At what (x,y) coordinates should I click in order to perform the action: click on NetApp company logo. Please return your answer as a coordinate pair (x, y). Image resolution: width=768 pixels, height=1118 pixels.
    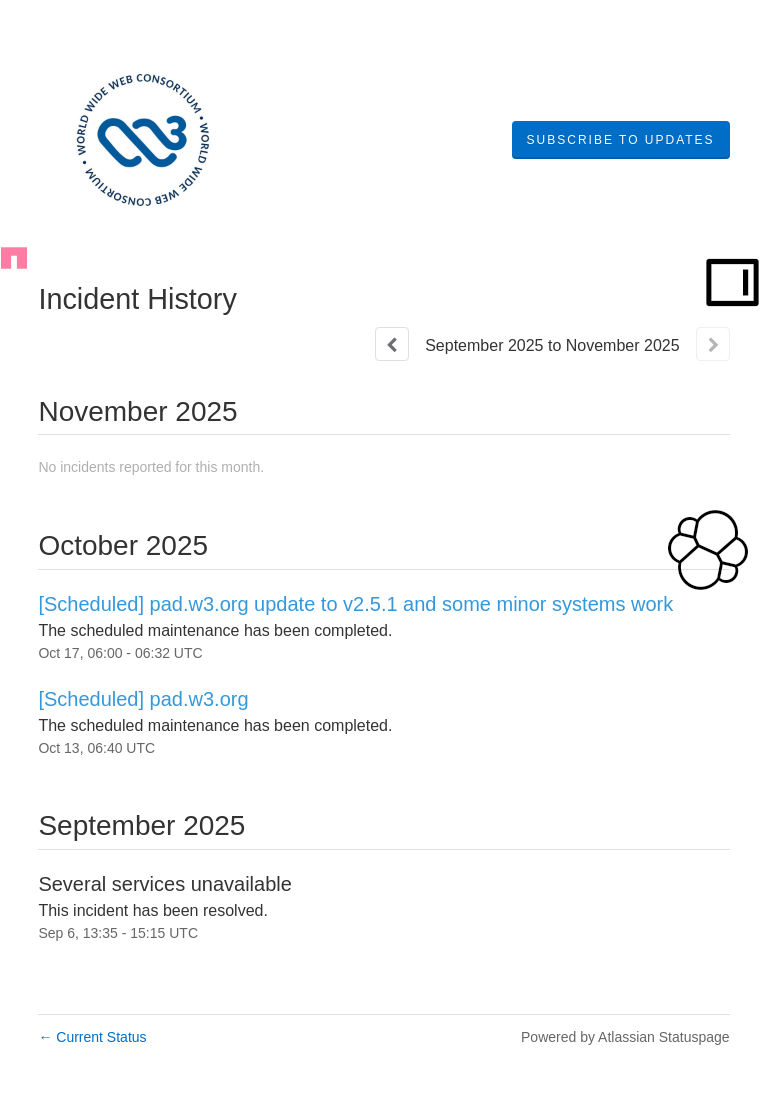
    Looking at the image, I should click on (14, 258).